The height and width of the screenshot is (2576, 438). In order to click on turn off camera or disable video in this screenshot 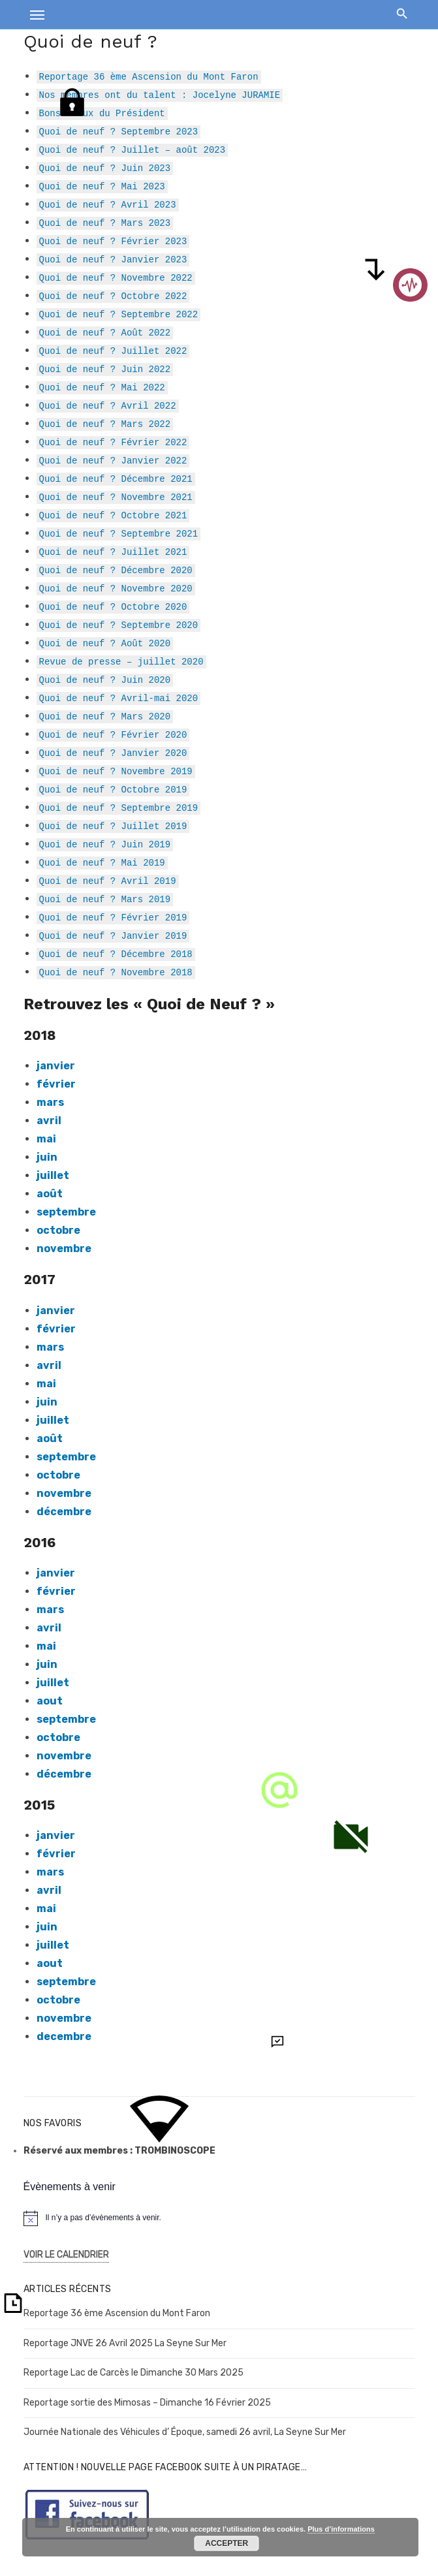, I will do `click(351, 1836)`.